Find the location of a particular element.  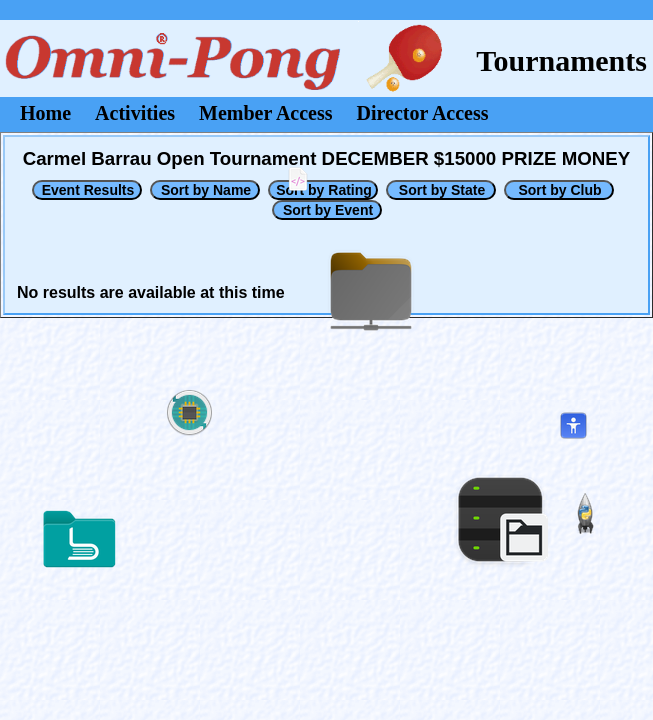

open accessibility settings is located at coordinates (573, 425).